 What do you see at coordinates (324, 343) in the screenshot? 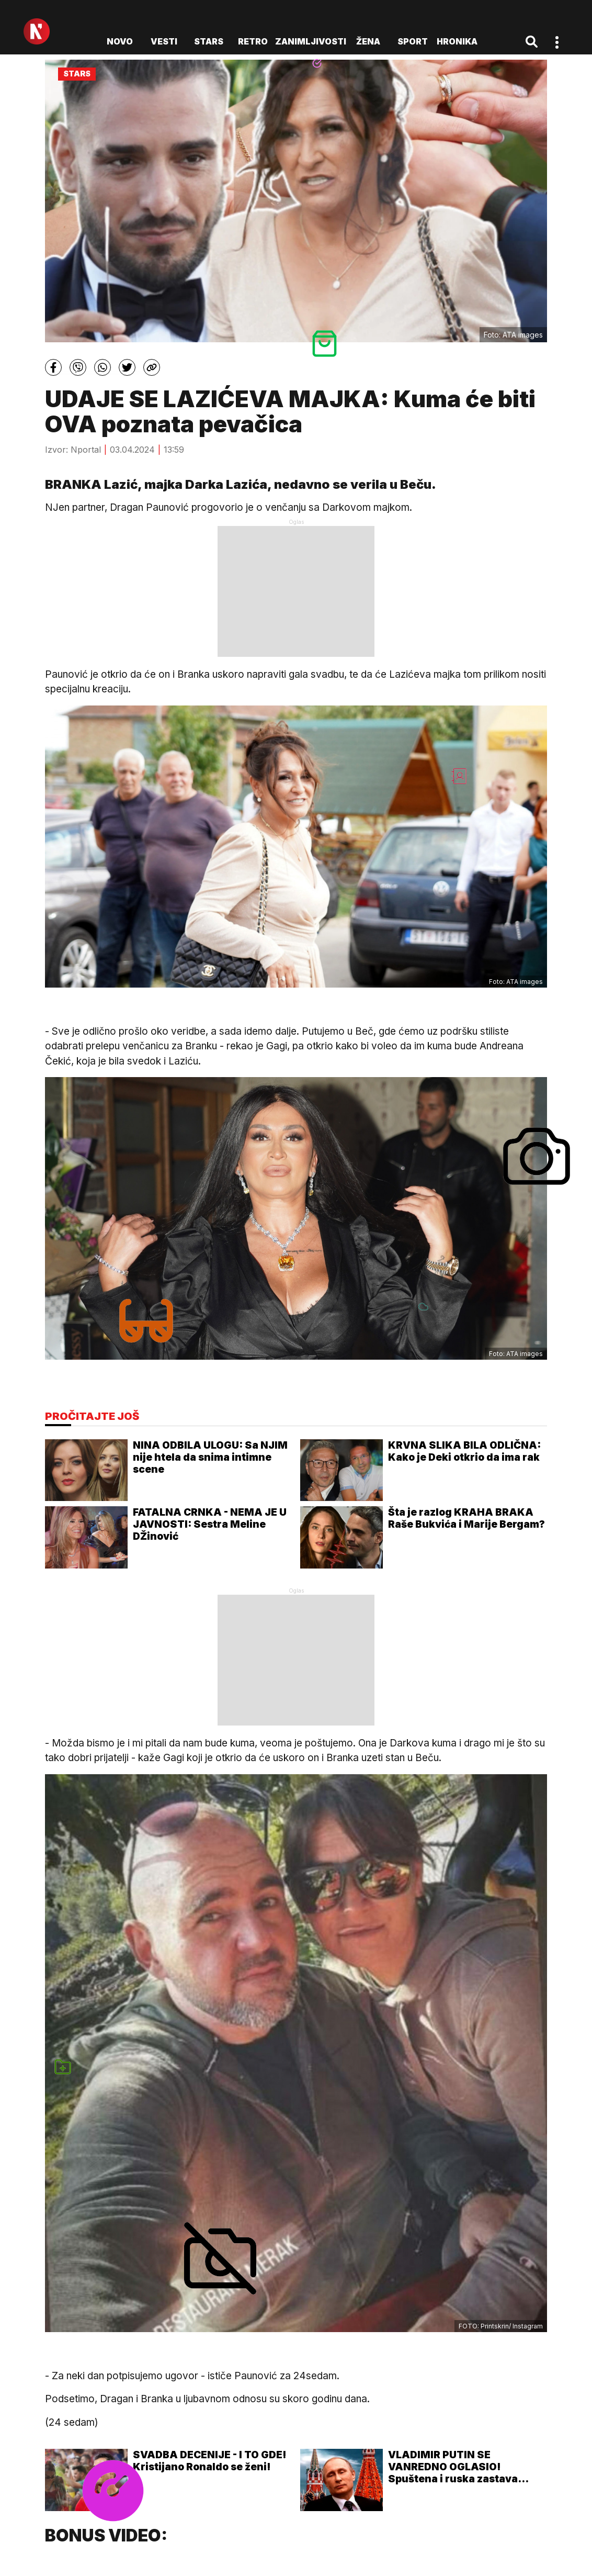
I see `view your shopping cart` at bounding box center [324, 343].